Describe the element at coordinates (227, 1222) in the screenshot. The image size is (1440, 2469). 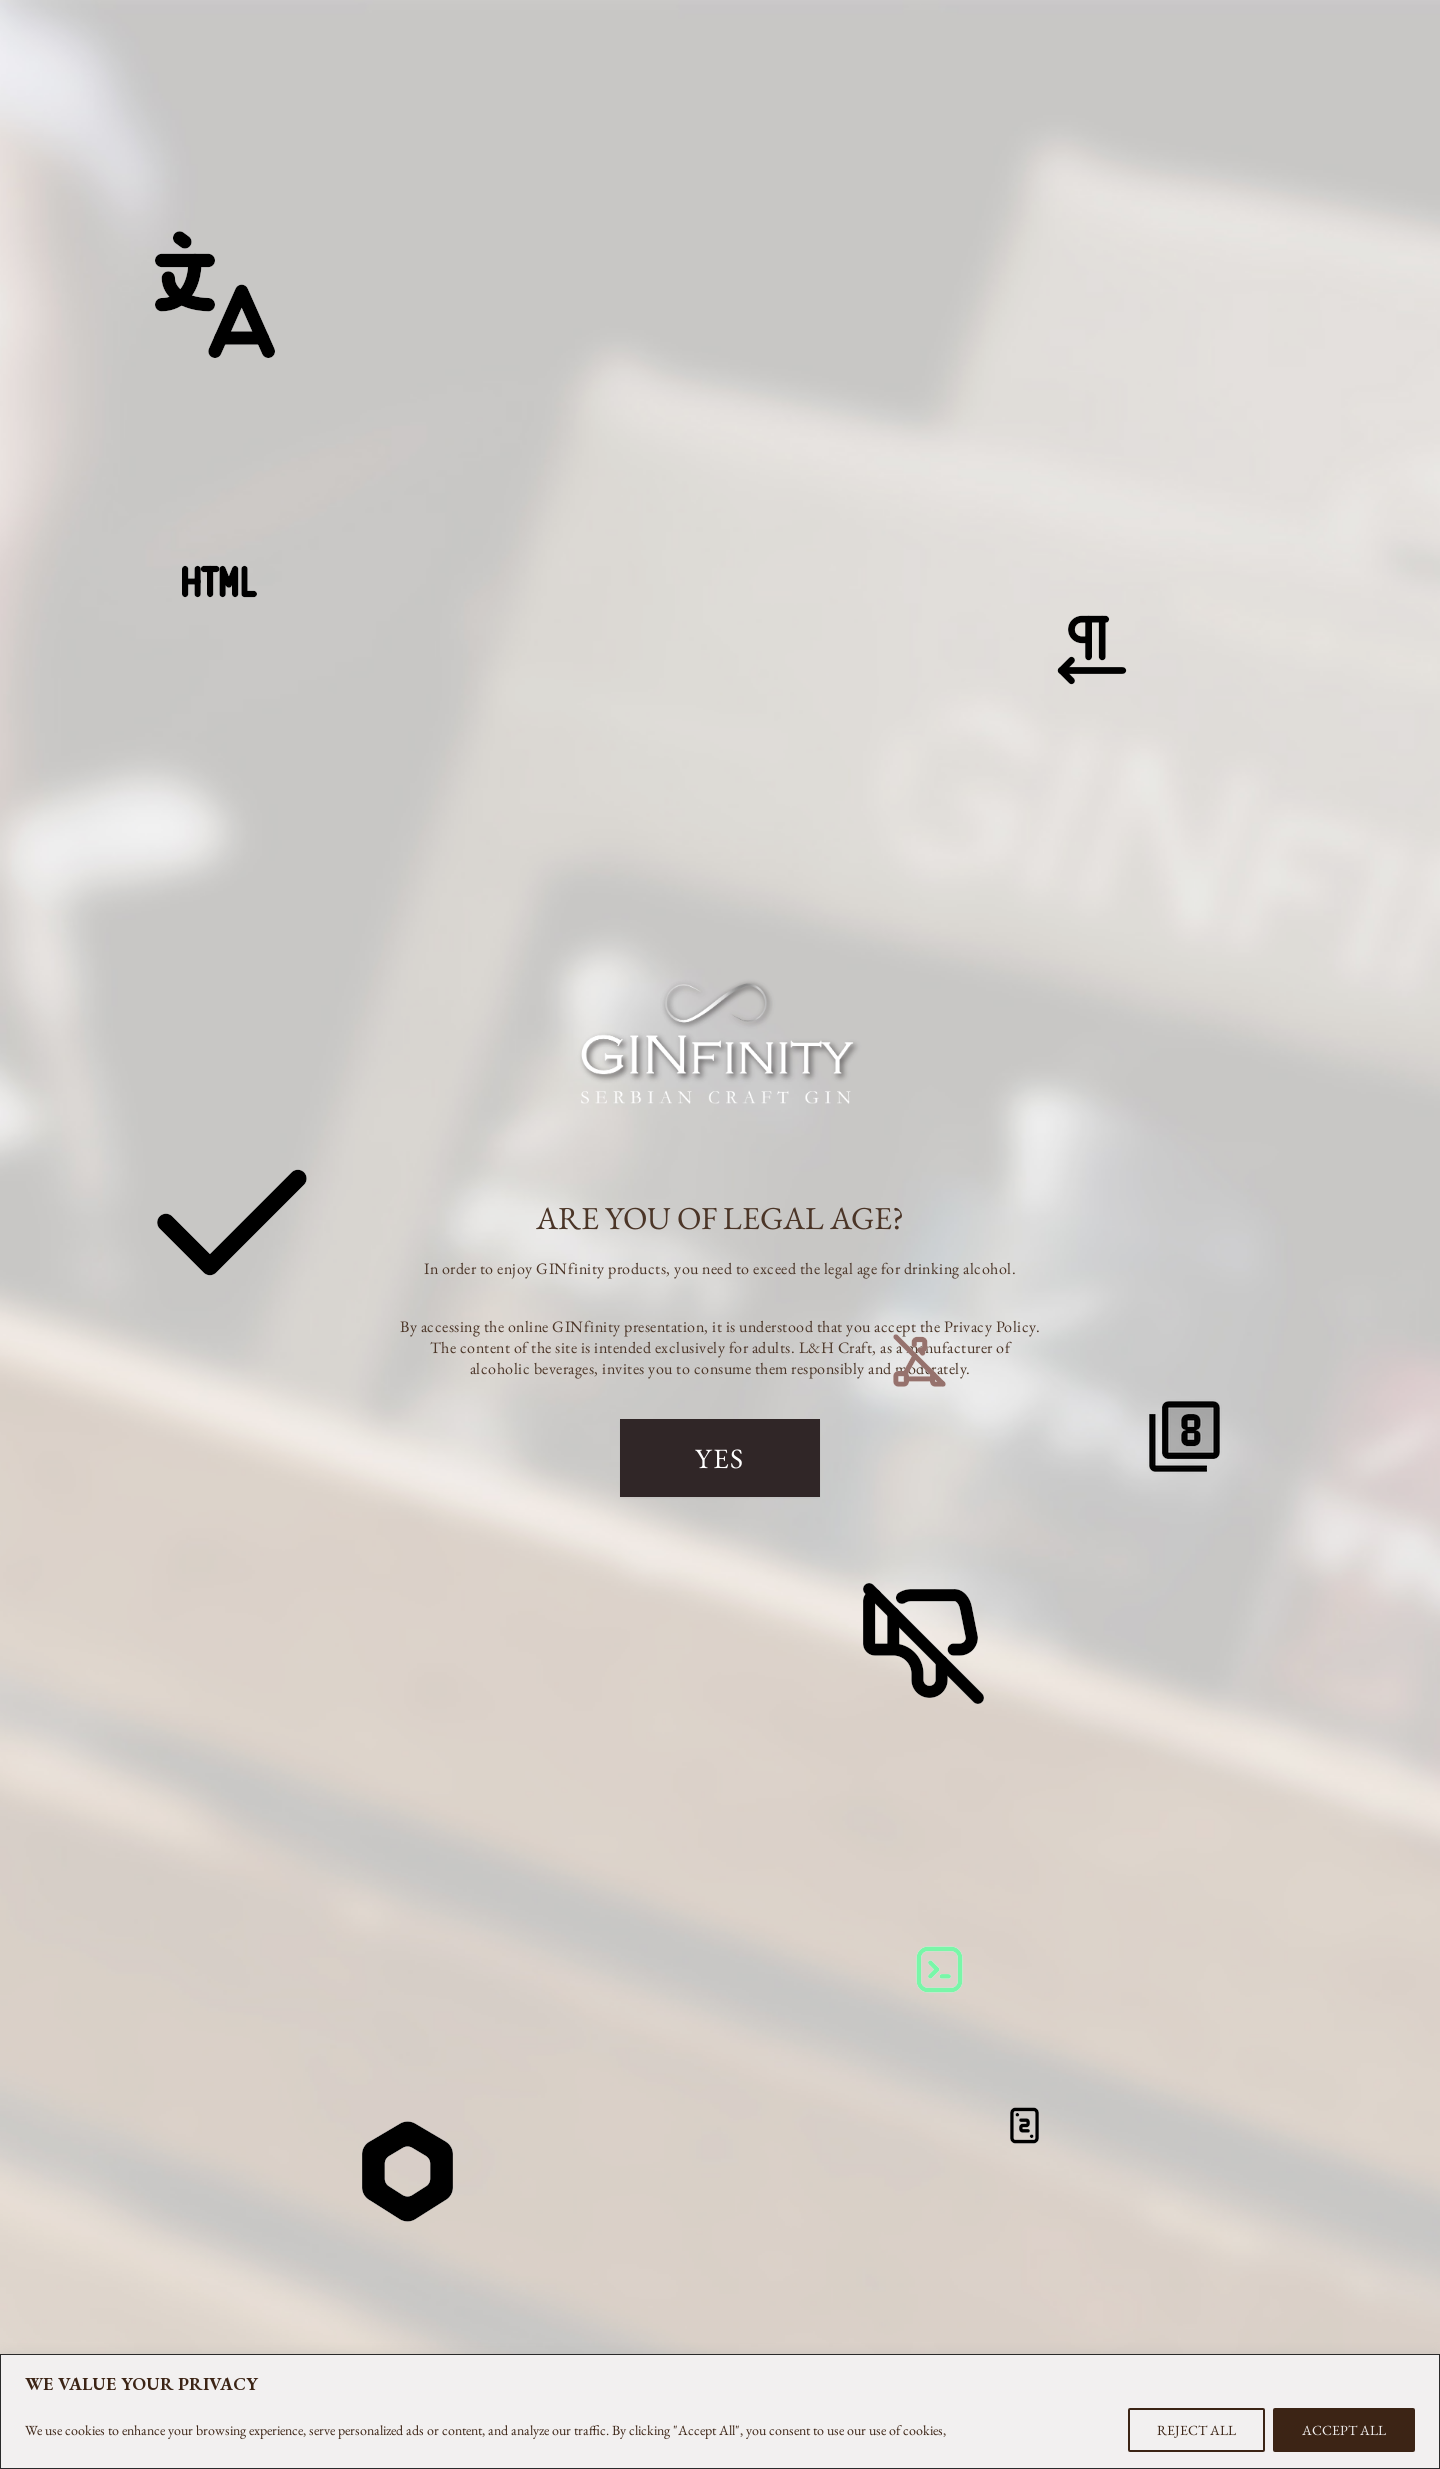
I see `confirm or submit an action` at that location.